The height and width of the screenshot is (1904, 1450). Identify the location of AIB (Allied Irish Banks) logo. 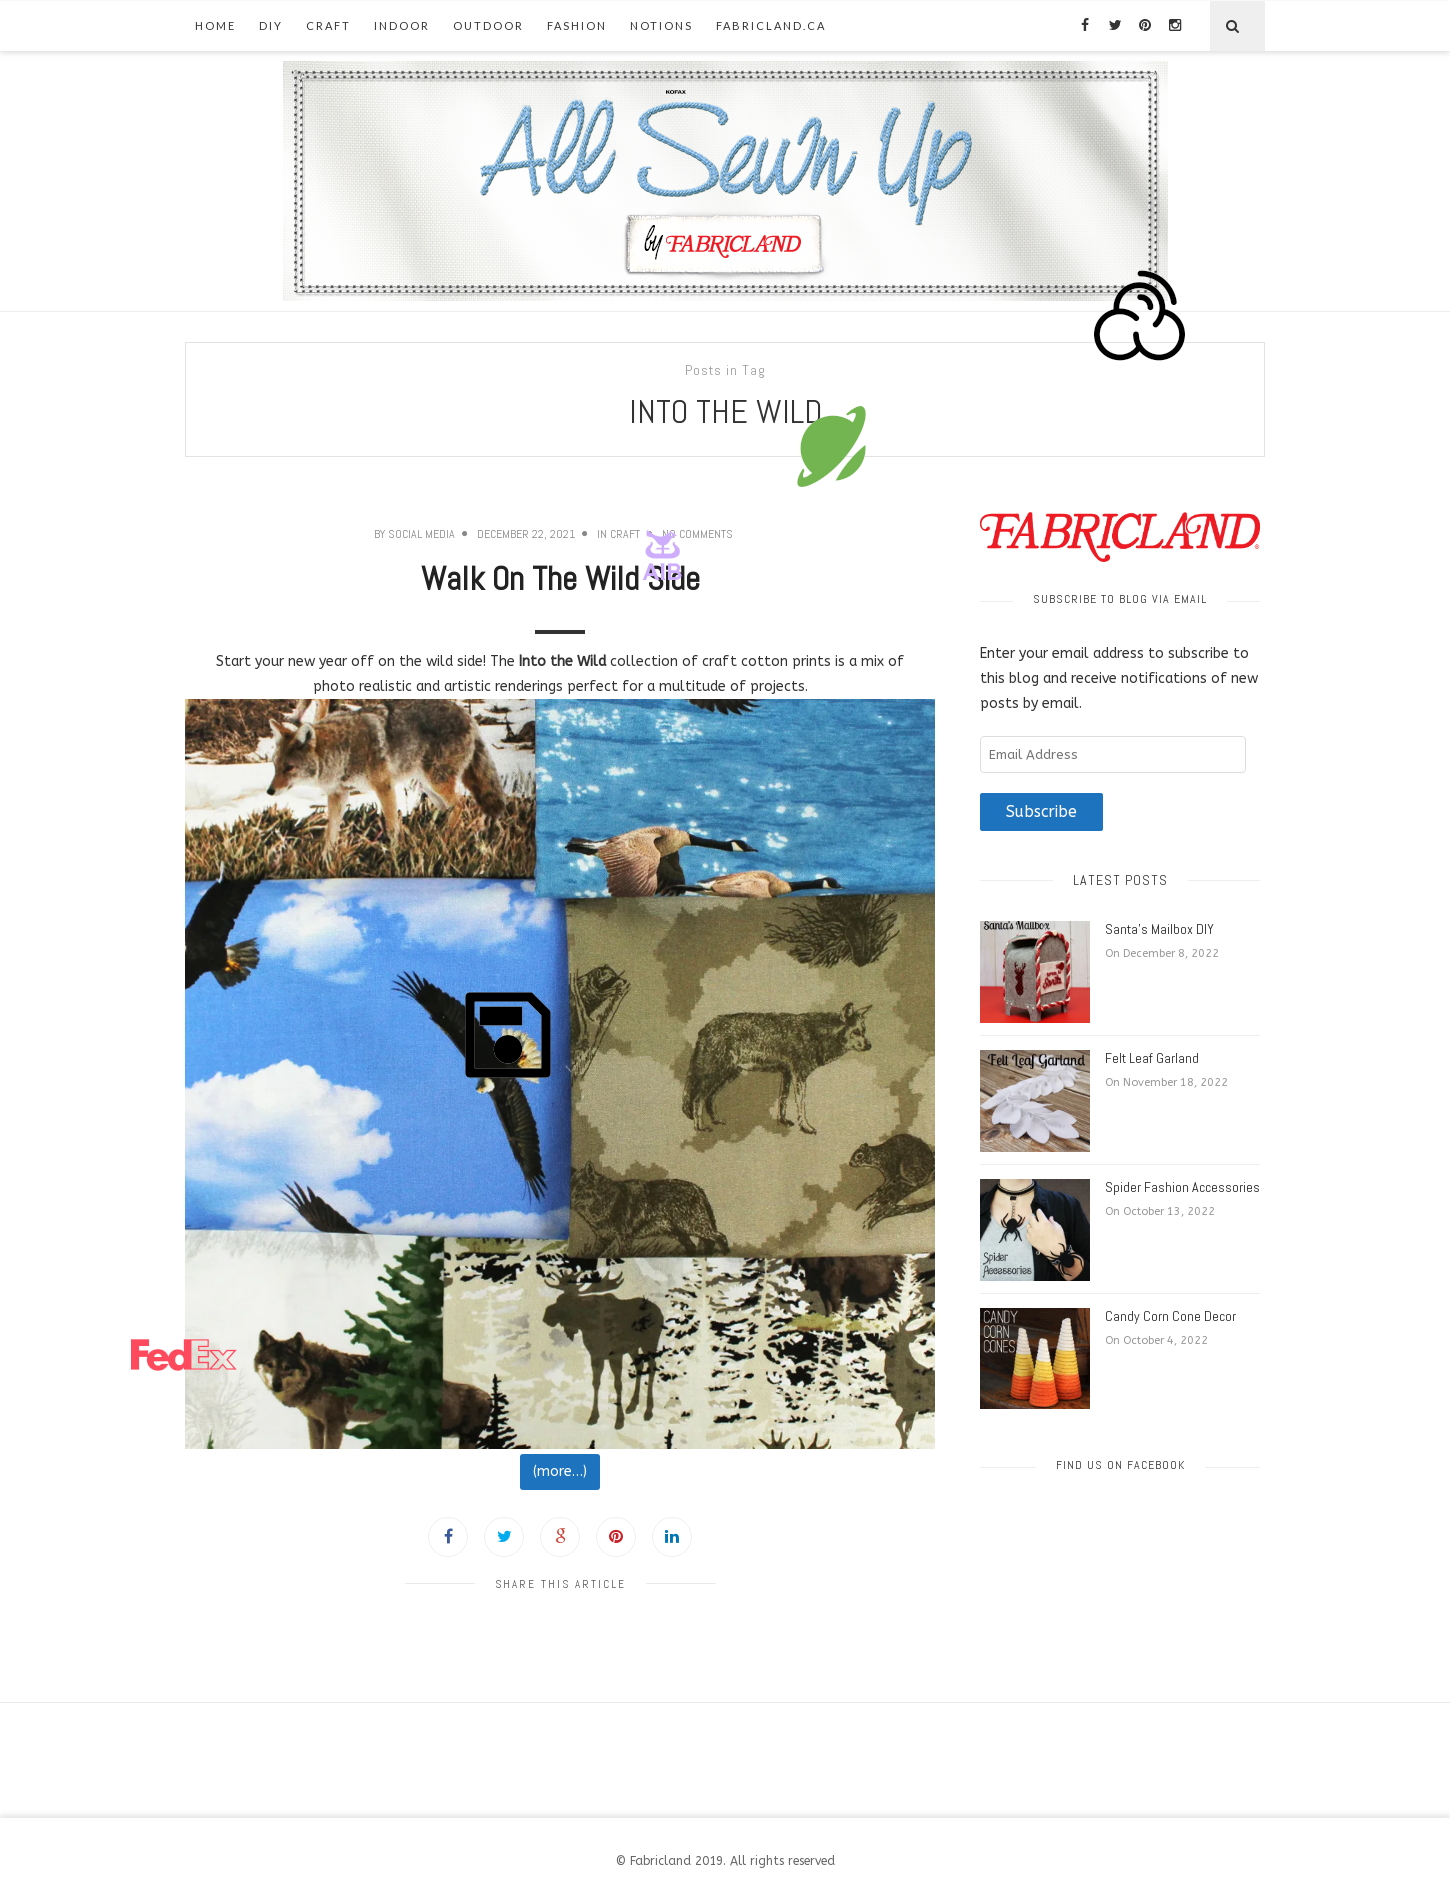
(662, 555).